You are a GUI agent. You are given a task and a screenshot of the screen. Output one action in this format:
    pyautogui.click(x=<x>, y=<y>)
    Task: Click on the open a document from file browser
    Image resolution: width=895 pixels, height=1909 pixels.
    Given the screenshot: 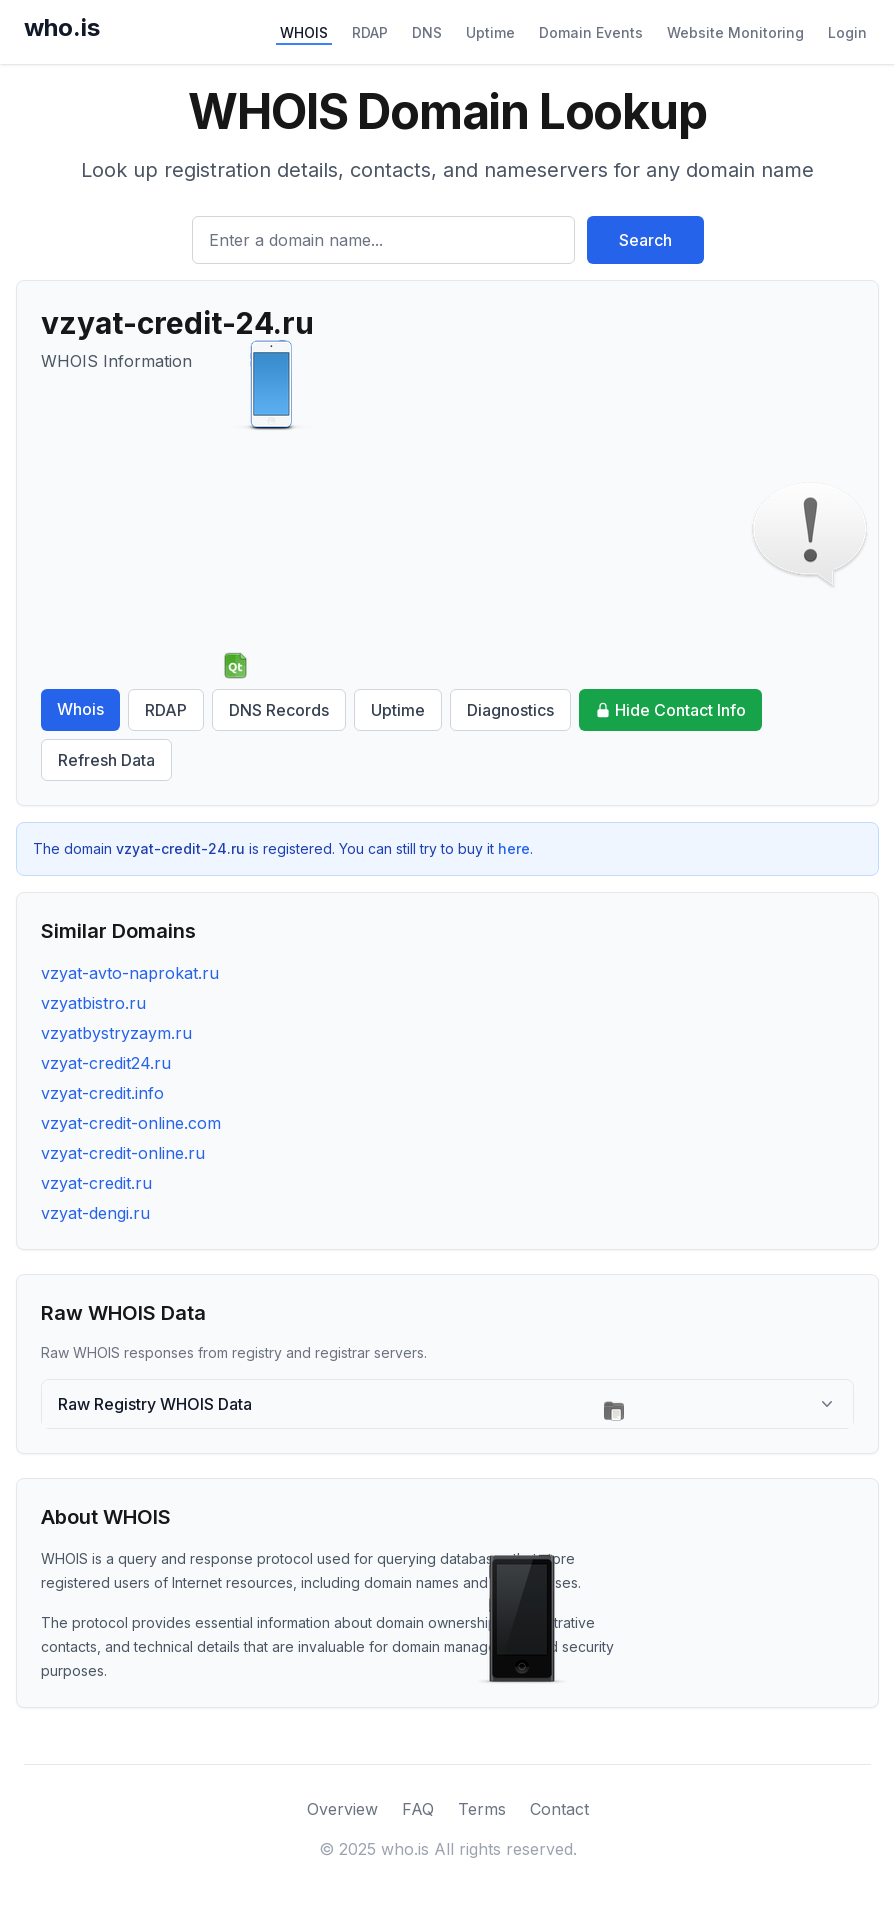 What is the action you would take?
    pyautogui.click(x=614, y=1411)
    